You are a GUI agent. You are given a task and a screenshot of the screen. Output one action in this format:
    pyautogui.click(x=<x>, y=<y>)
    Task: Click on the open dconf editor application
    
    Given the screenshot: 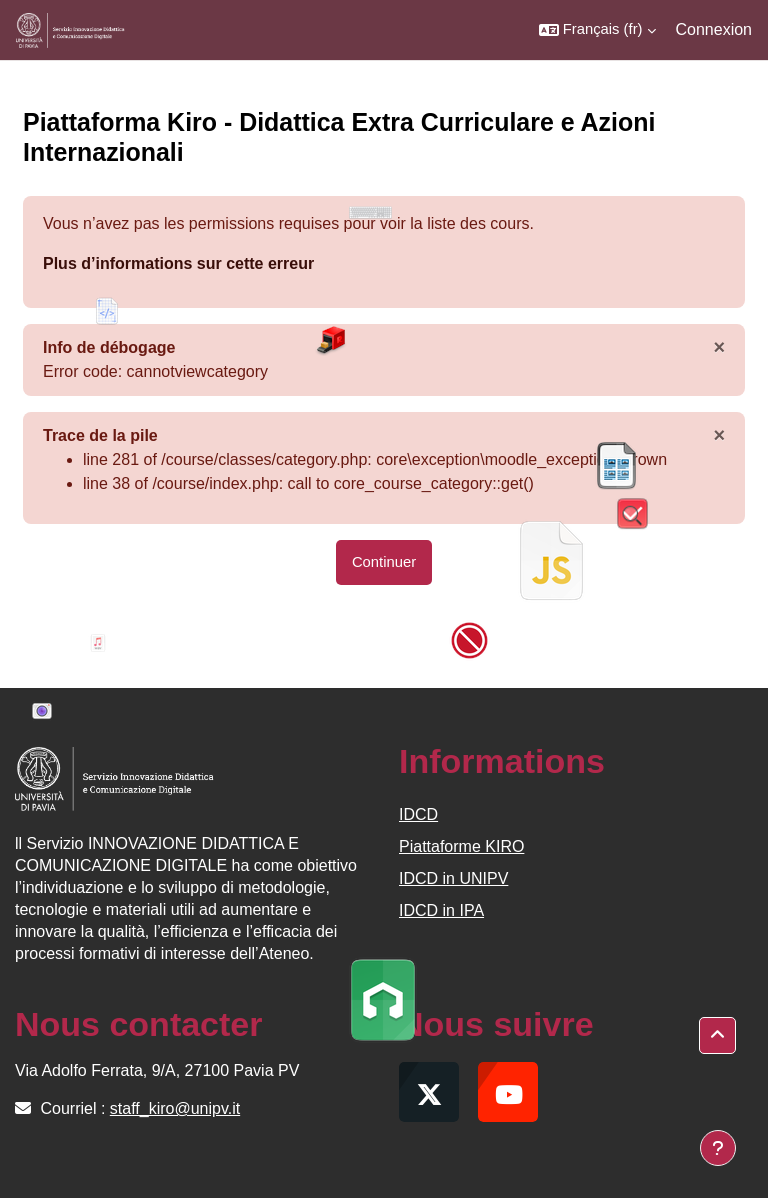 What is the action you would take?
    pyautogui.click(x=632, y=513)
    